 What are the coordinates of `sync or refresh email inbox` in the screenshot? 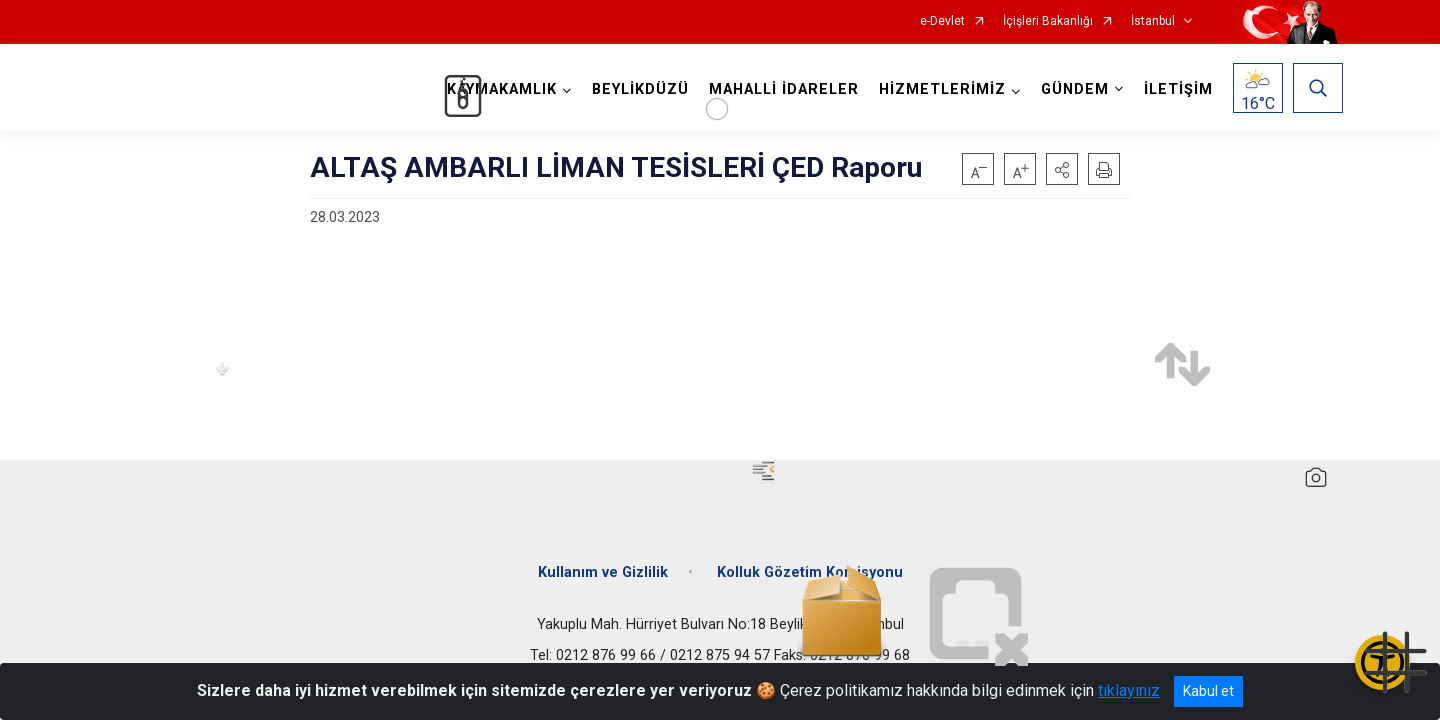 It's located at (1182, 366).